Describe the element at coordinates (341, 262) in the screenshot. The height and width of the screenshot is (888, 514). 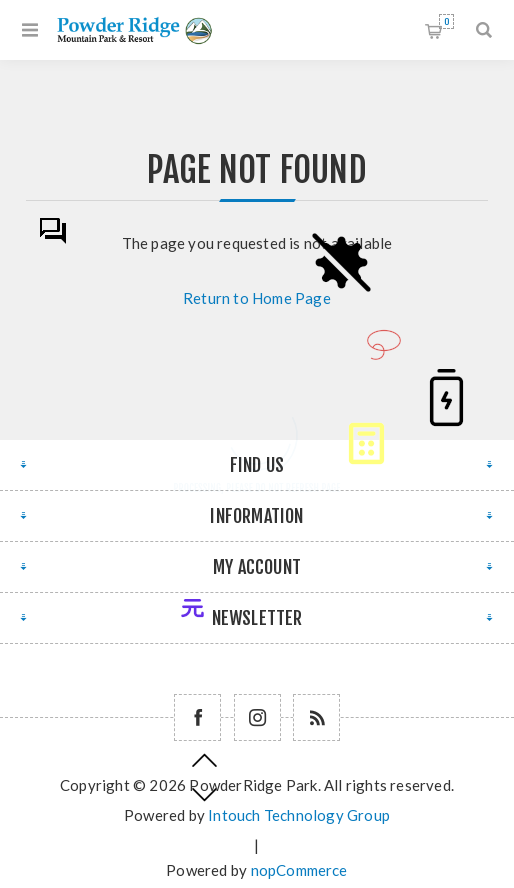
I see `indicates virus-free or no threats detected` at that location.